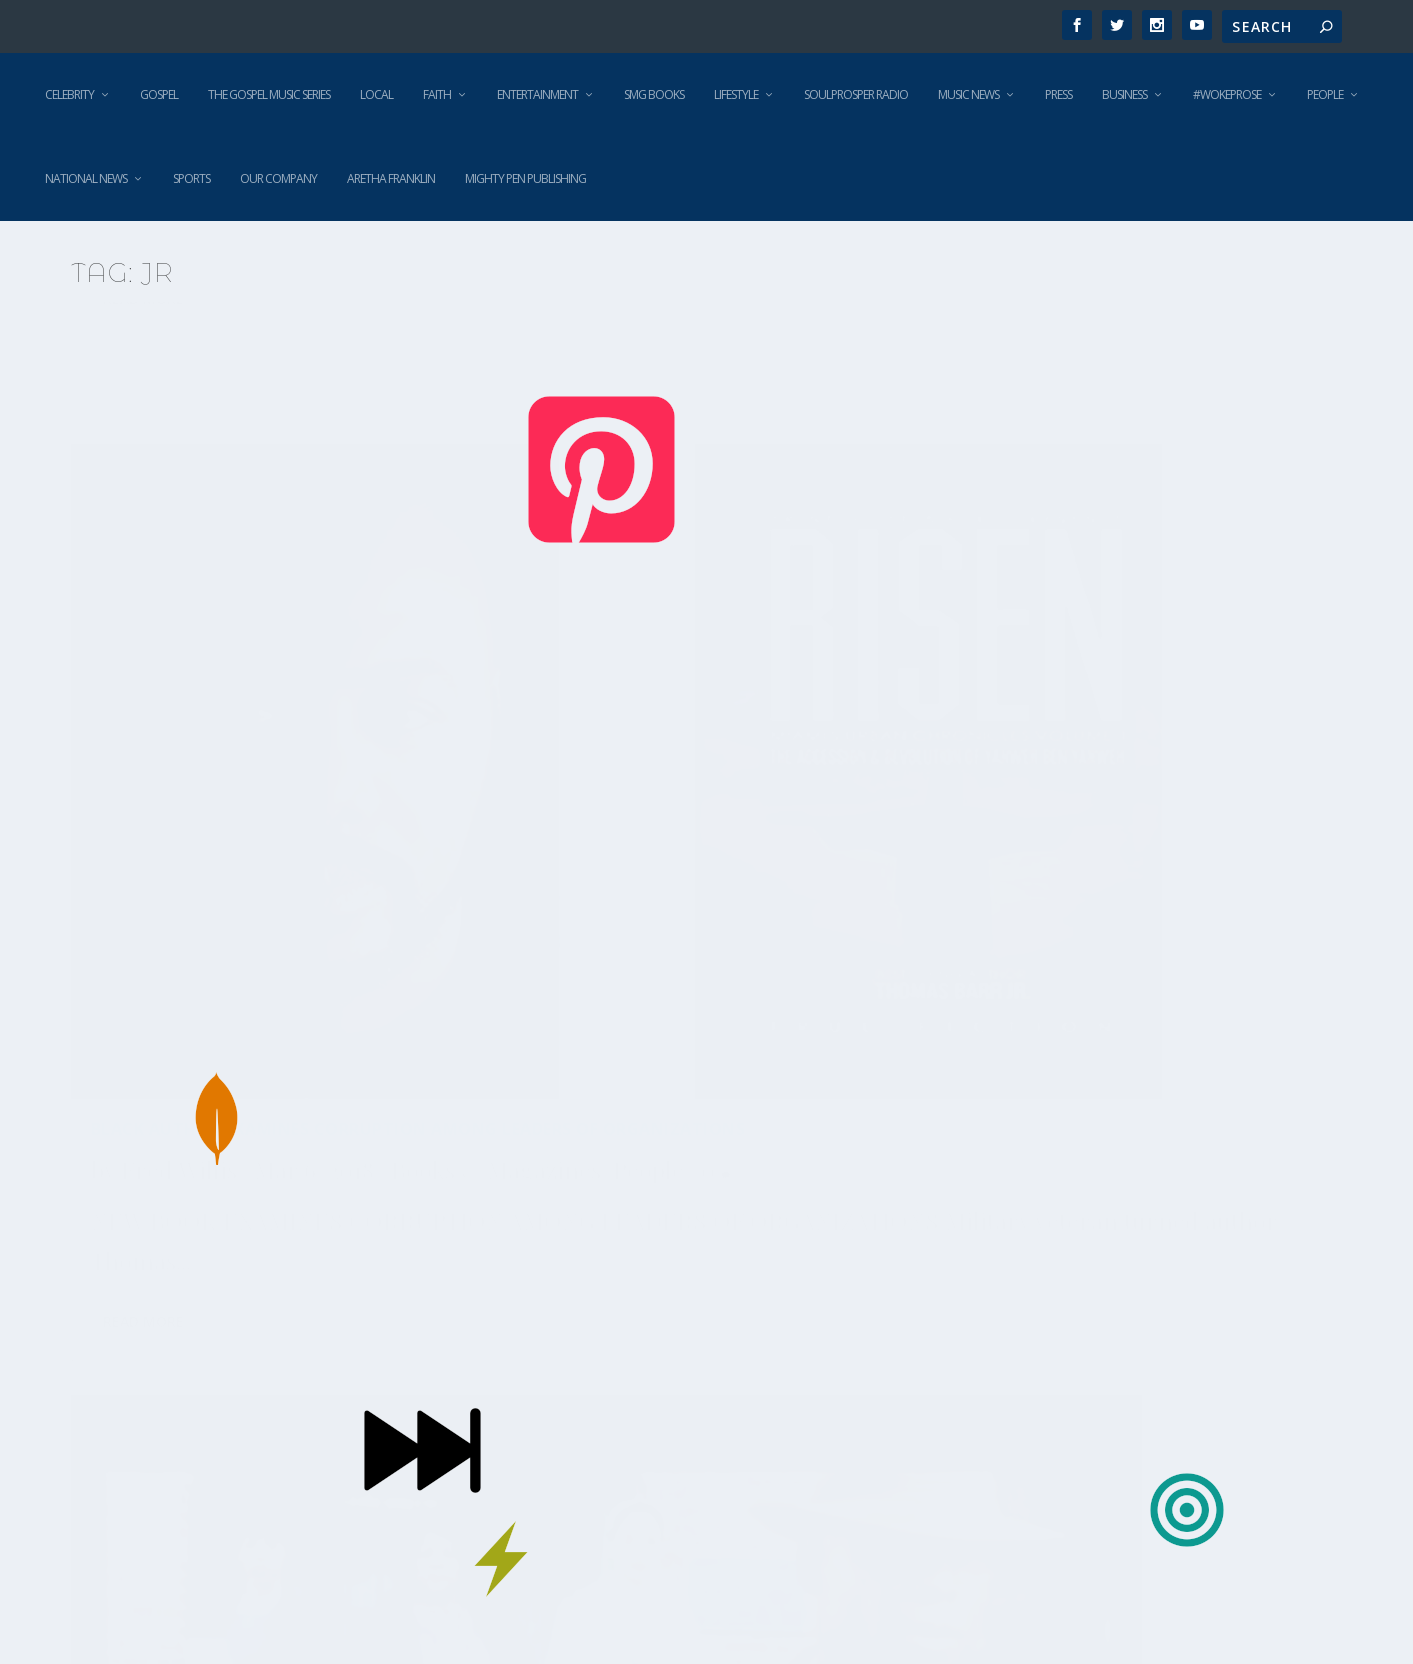 This screenshot has width=1413, height=1664. What do you see at coordinates (601, 469) in the screenshot?
I see `open Pinterest app` at bounding box center [601, 469].